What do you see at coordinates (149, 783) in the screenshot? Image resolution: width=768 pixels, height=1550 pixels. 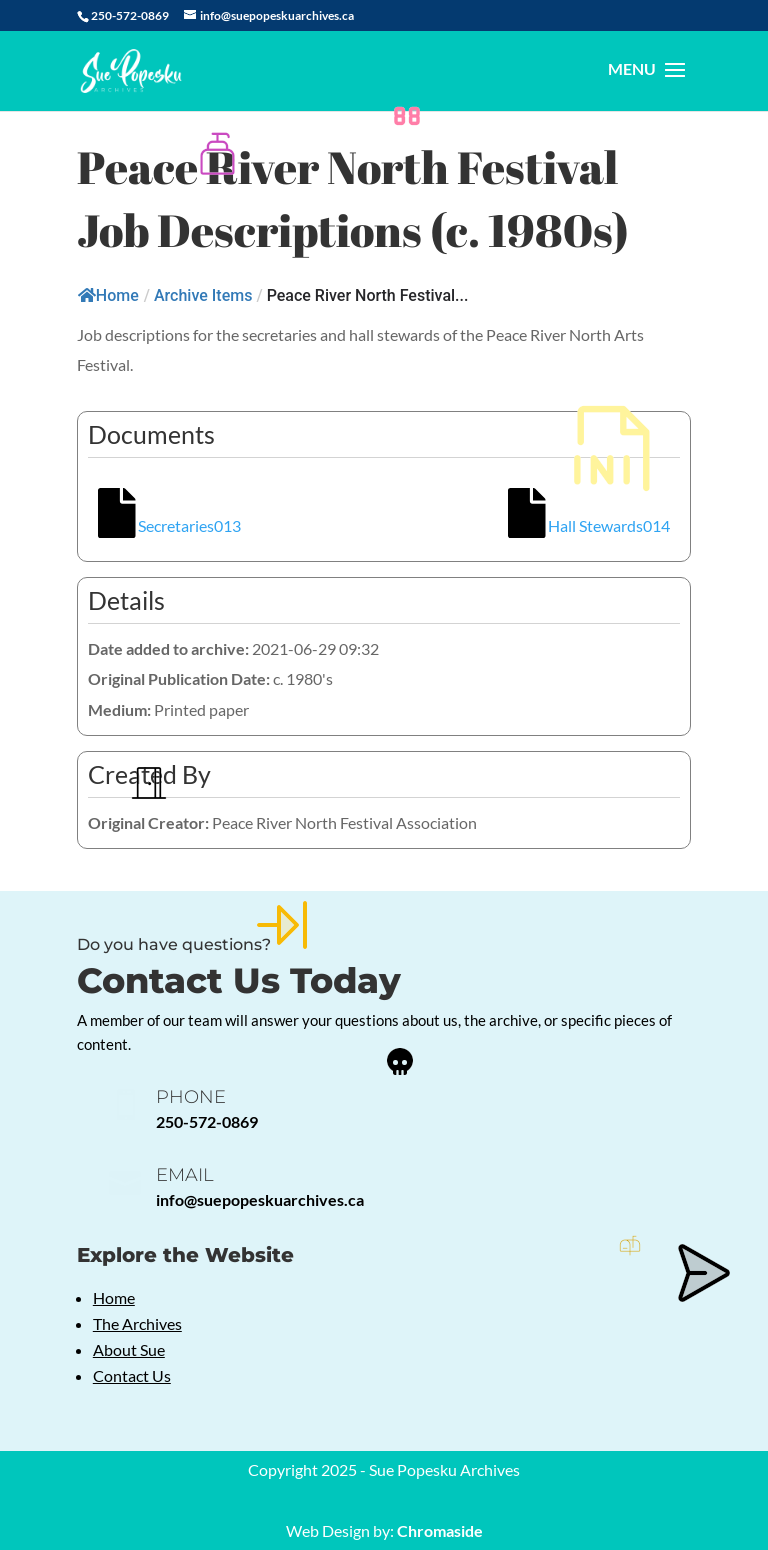 I see `log out or exit the application` at bounding box center [149, 783].